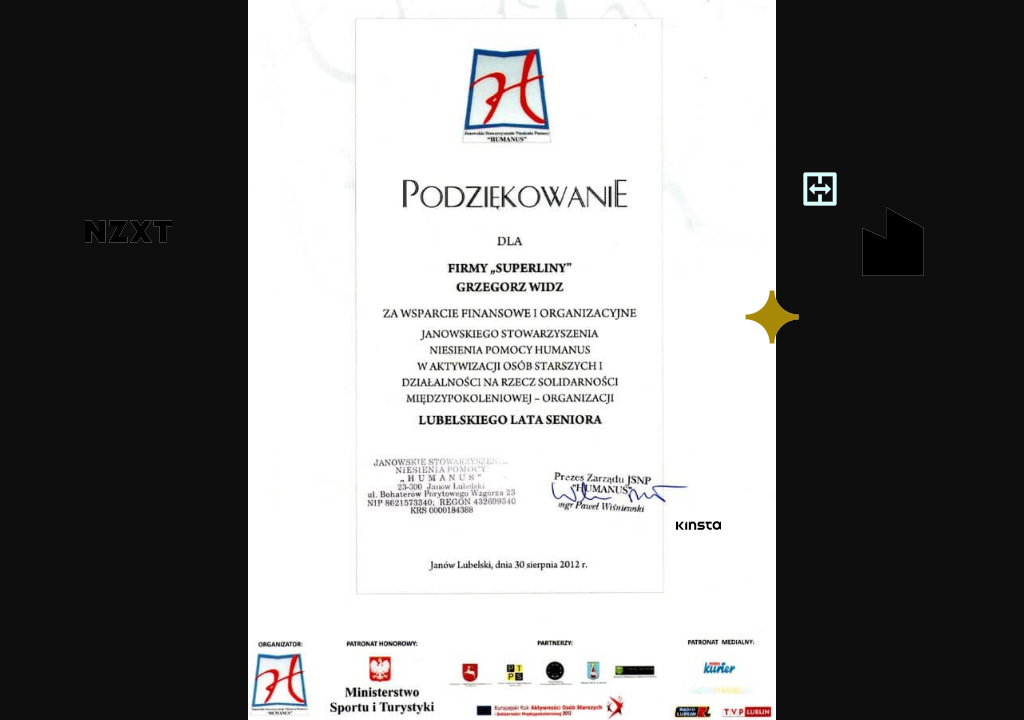  What do you see at coordinates (820, 189) in the screenshot?
I see `split table cells horizontally` at bounding box center [820, 189].